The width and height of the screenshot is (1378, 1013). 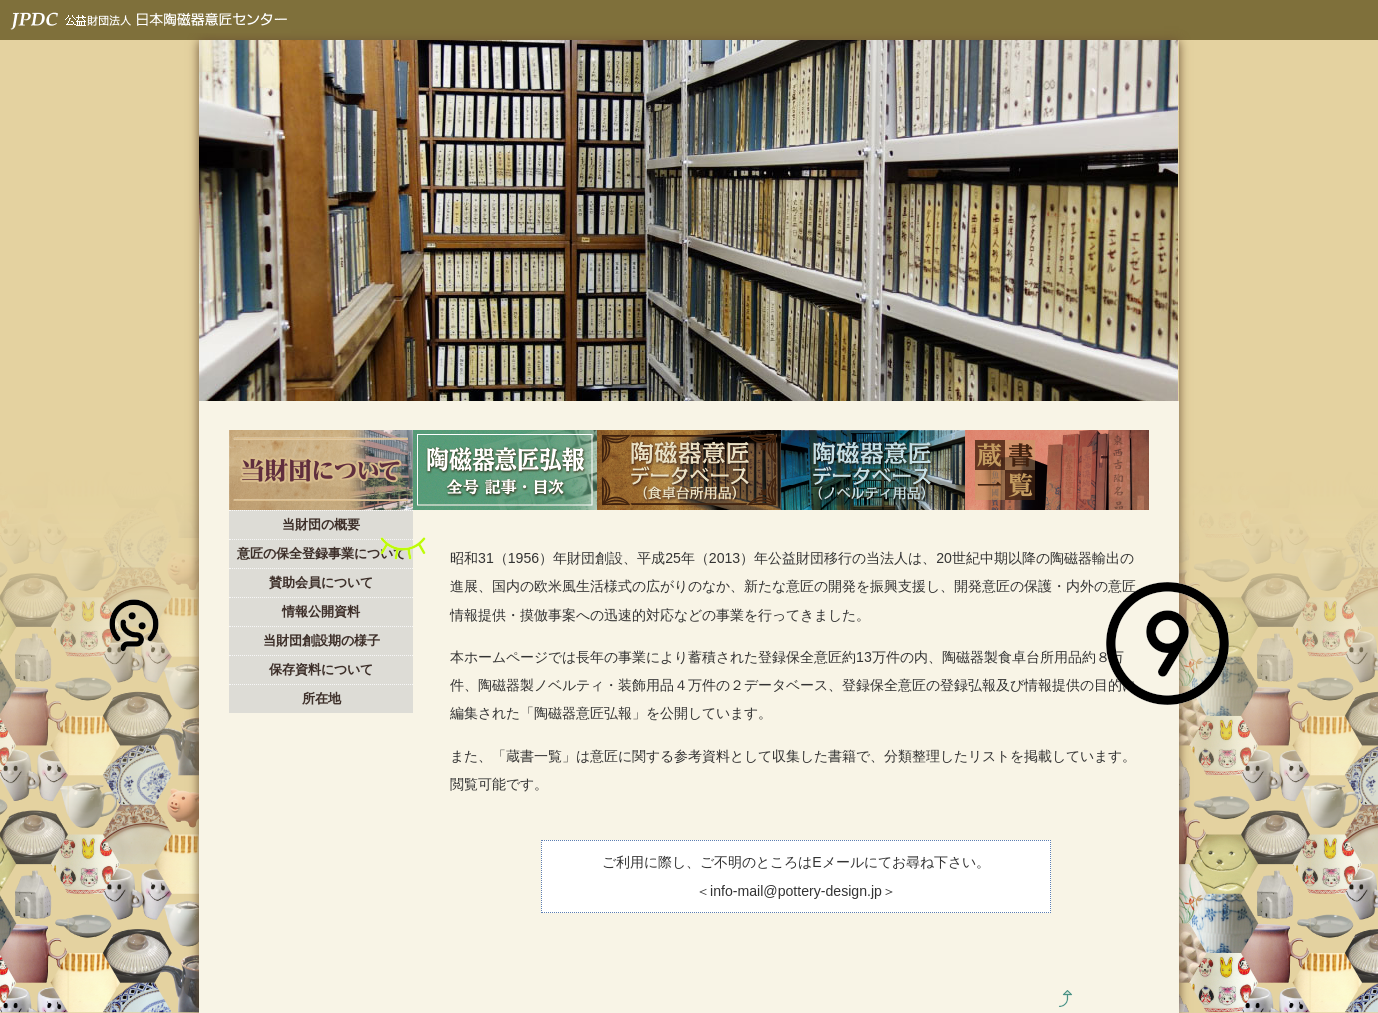 I want to click on indicates item number nine in a list or sequence, so click(x=1167, y=643).